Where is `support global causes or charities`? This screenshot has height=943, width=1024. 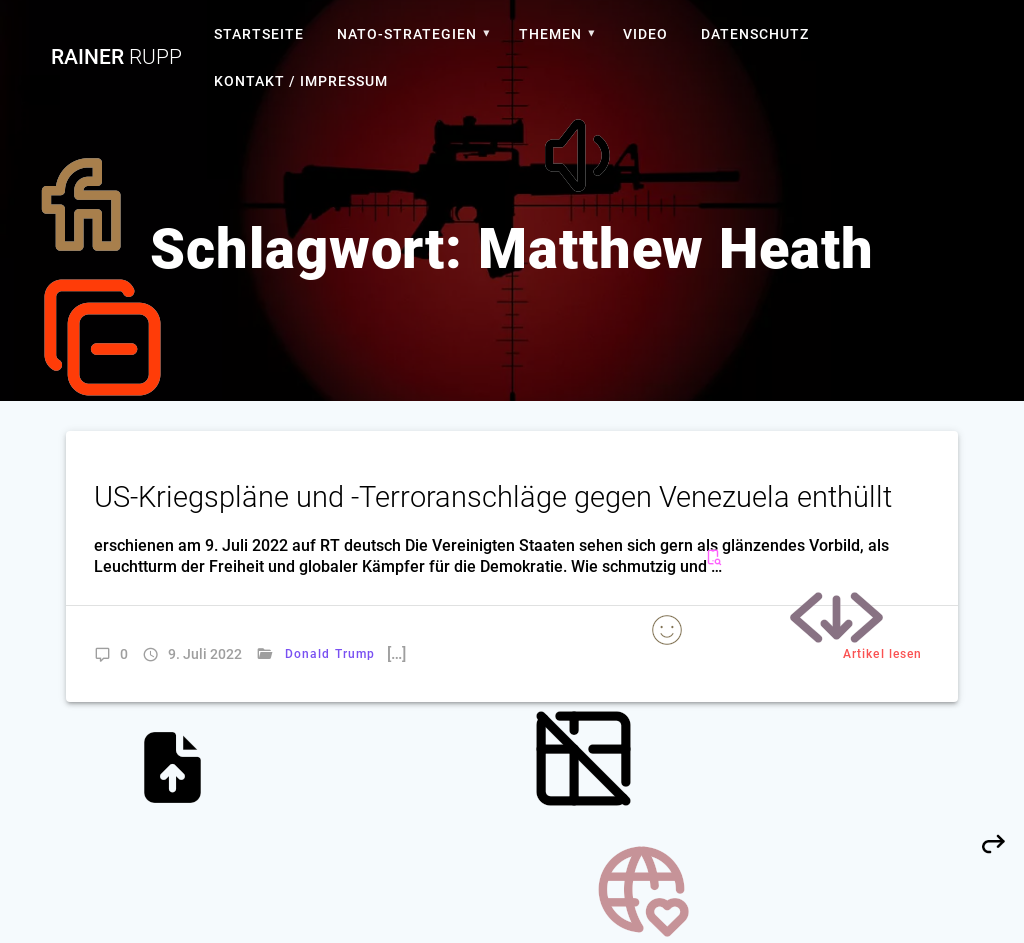
support global causes or charities is located at coordinates (641, 889).